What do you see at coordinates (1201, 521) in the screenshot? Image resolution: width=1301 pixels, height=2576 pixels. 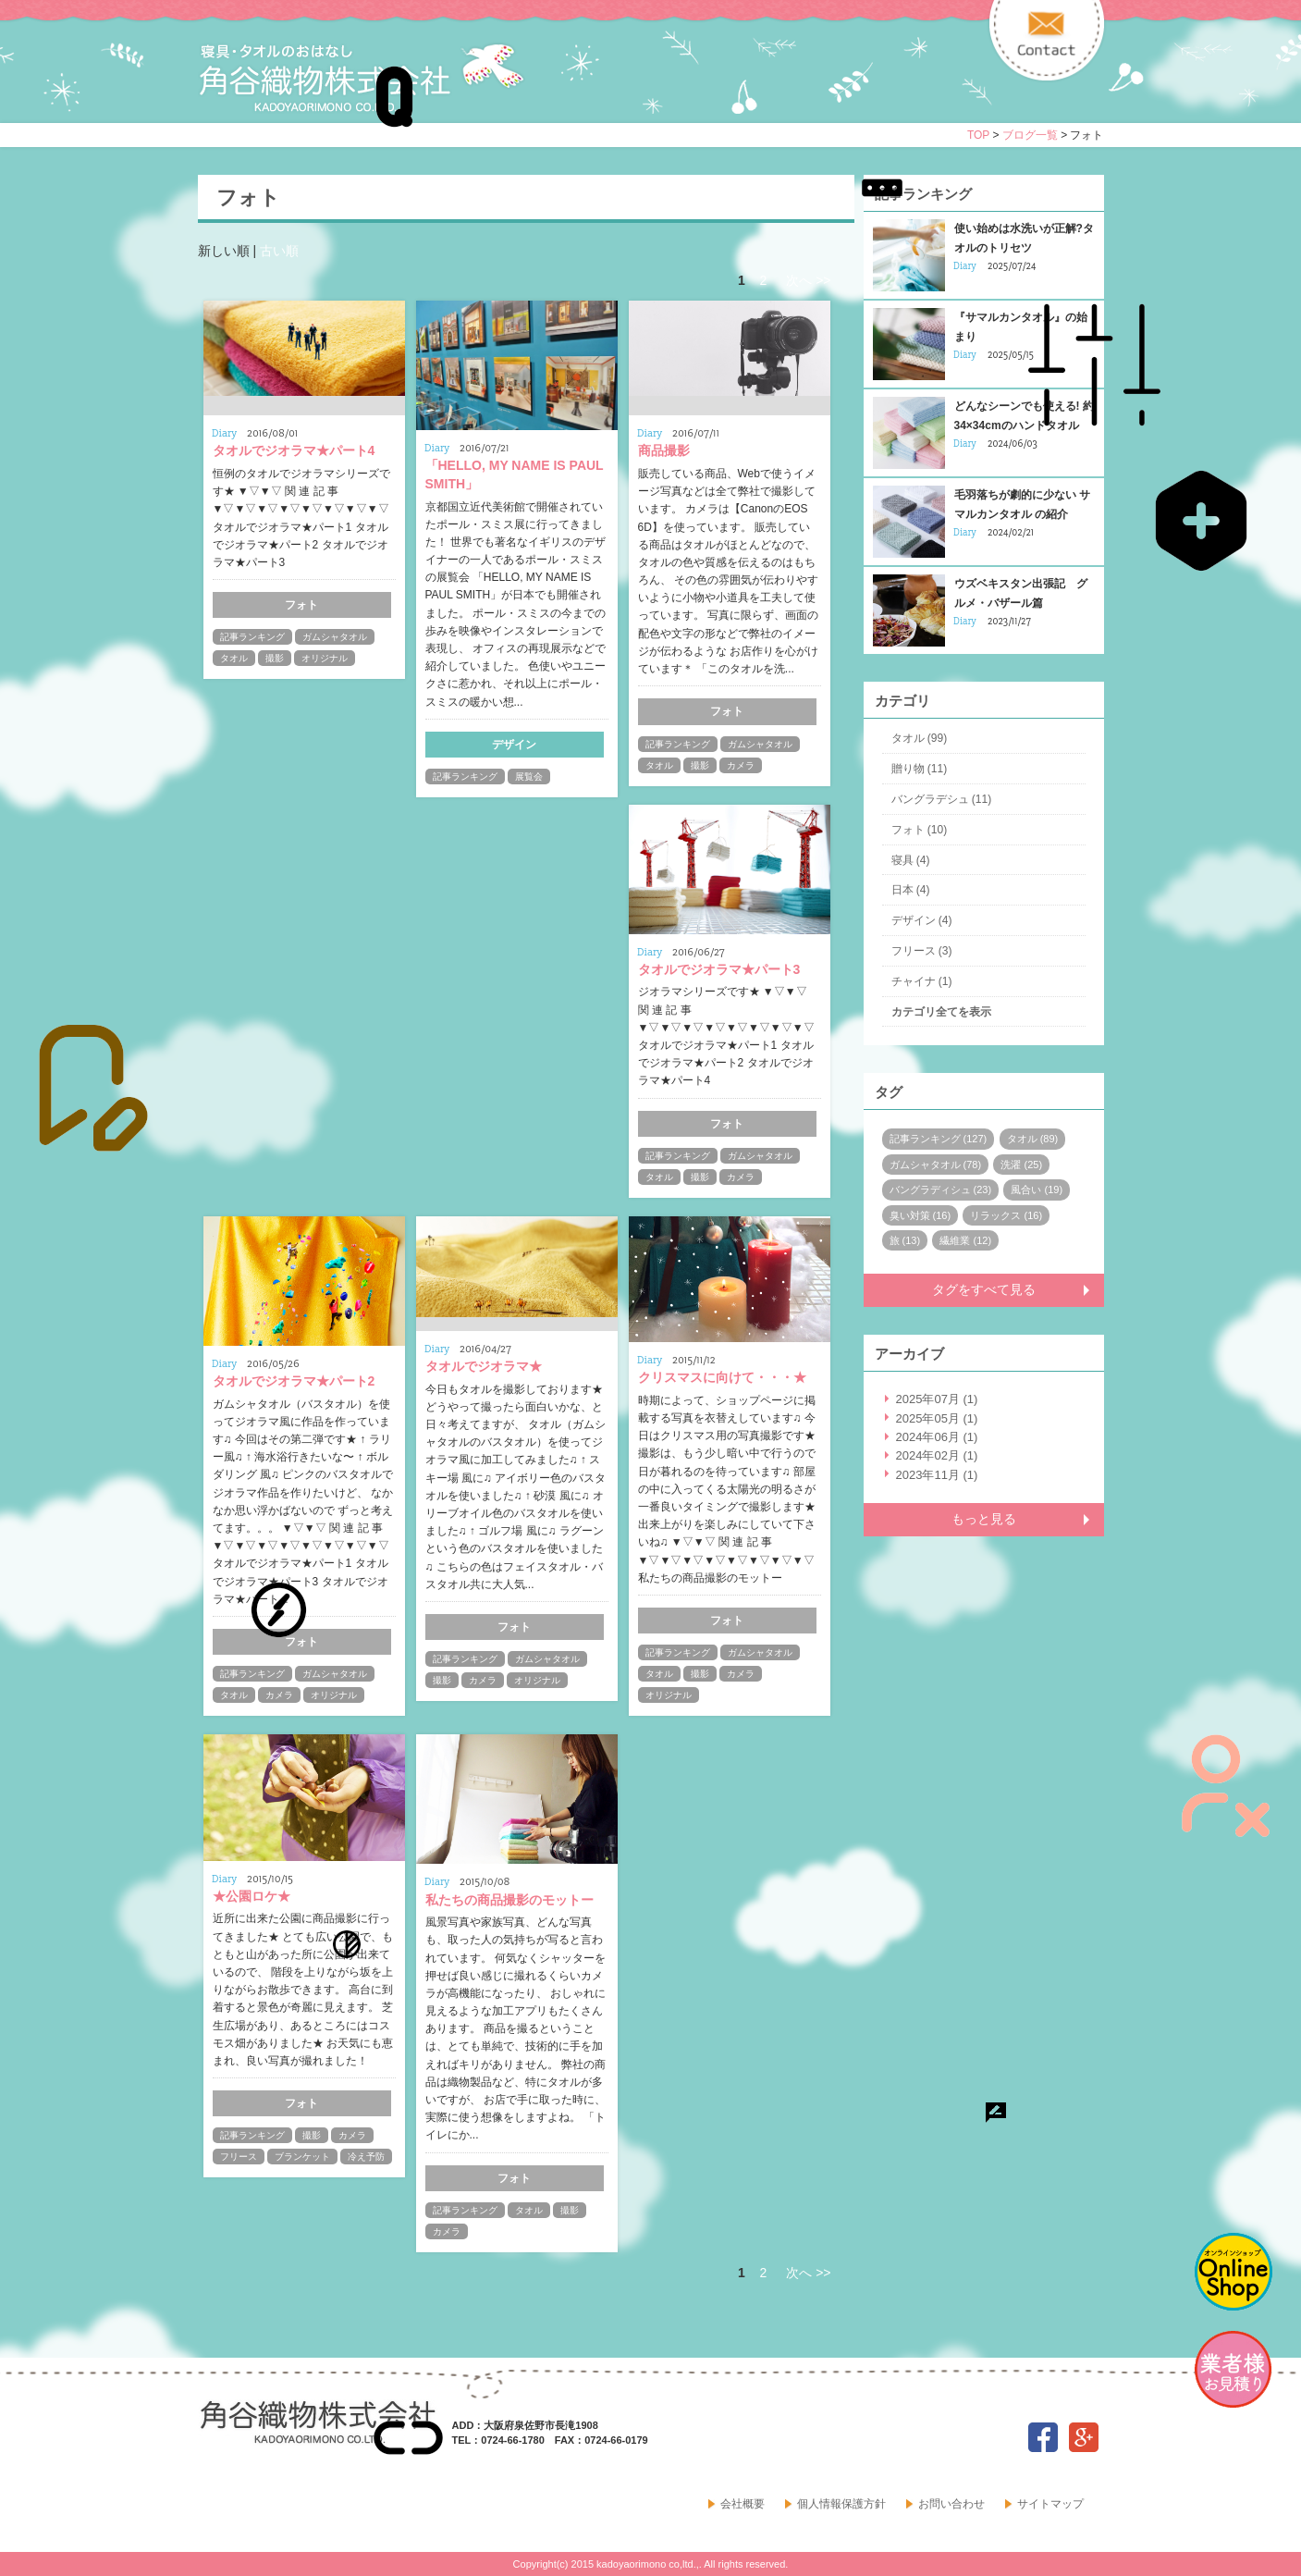 I see `add a new item or module` at bounding box center [1201, 521].